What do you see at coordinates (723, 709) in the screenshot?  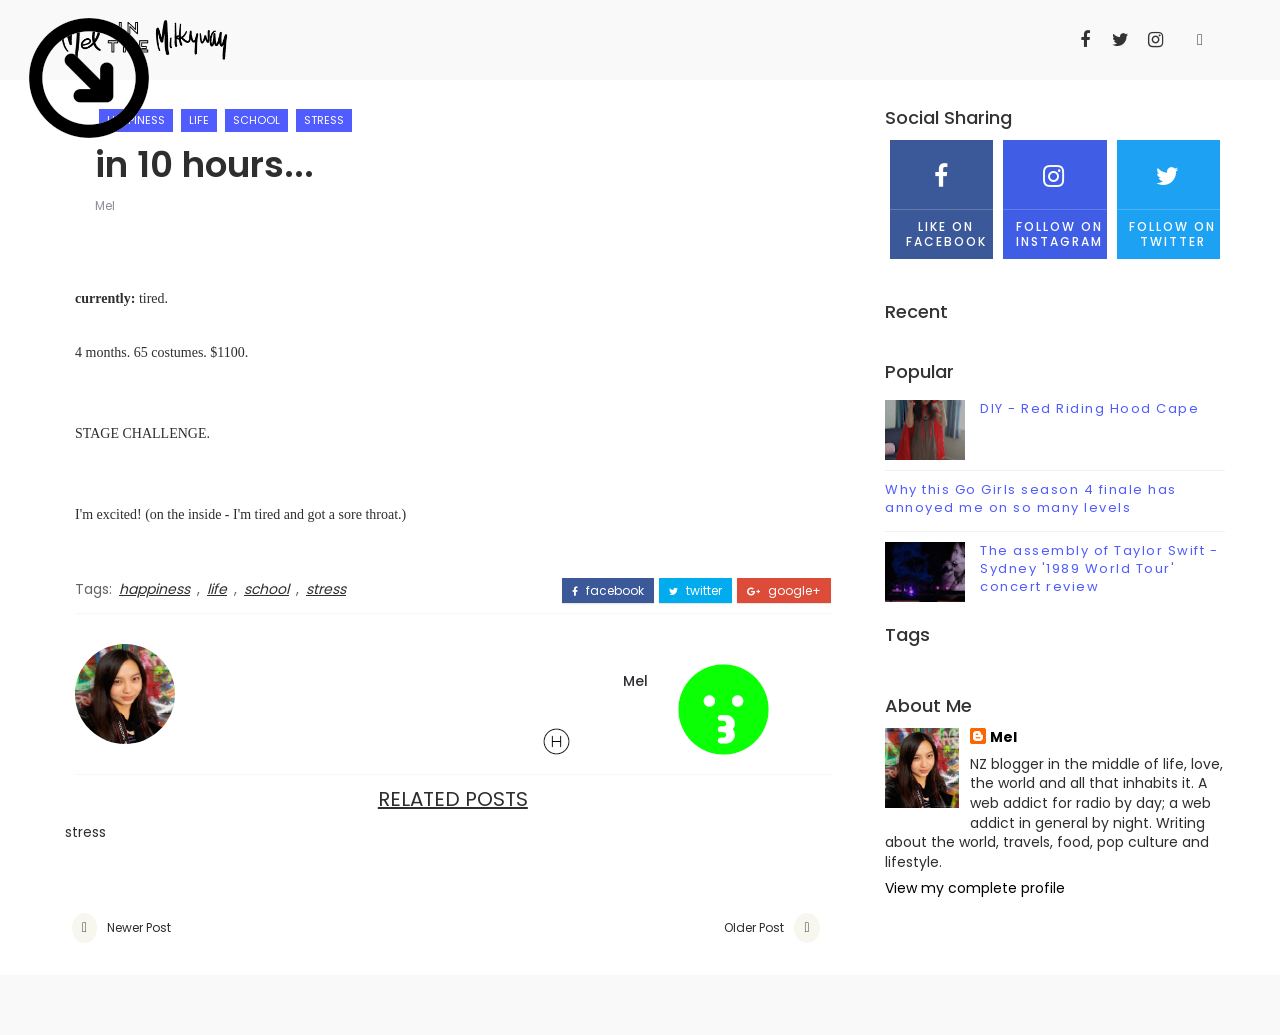 I see `send a kiss emoji in chat` at bounding box center [723, 709].